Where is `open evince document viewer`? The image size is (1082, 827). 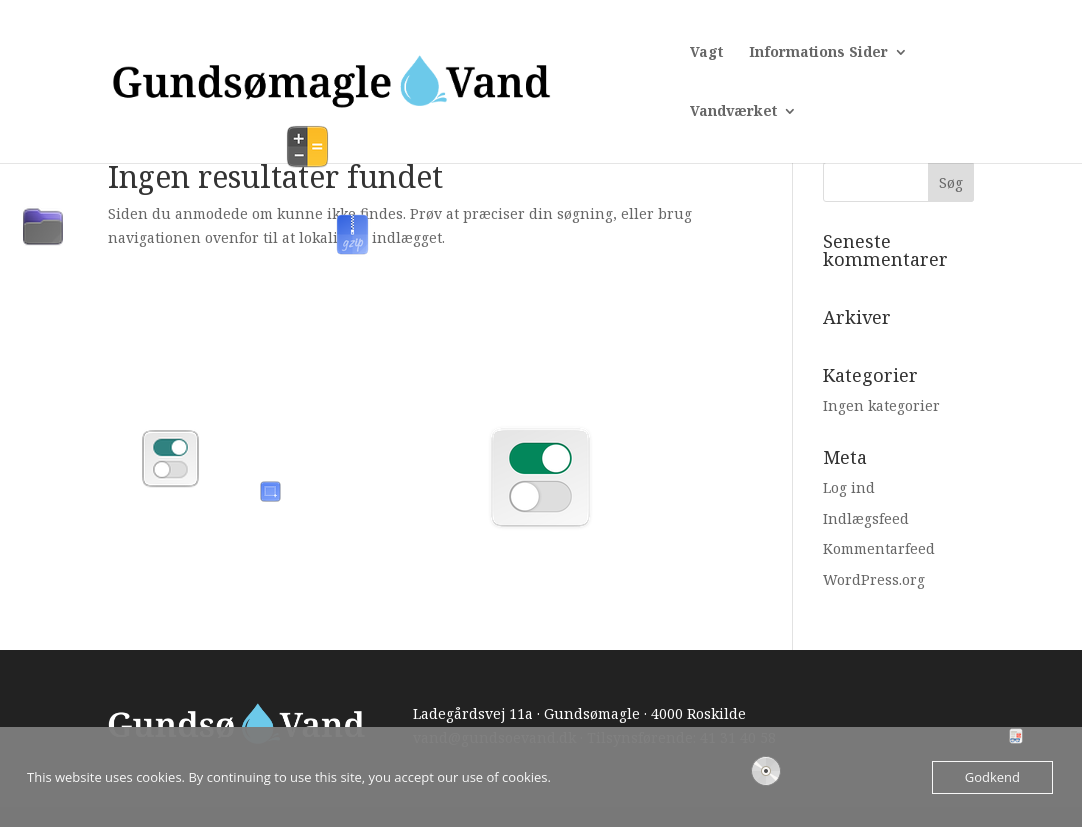 open evince document viewer is located at coordinates (1016, 736).